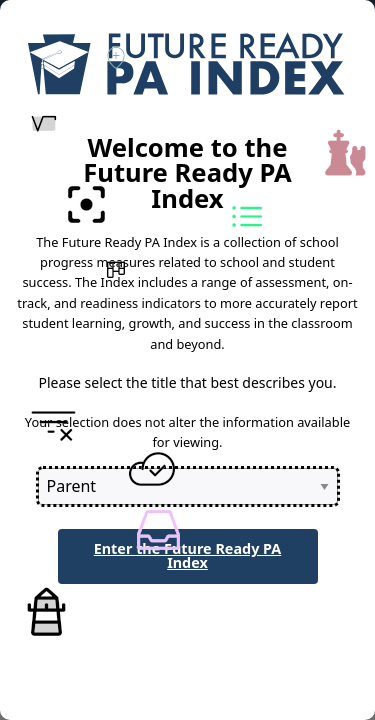 The height and width of the screenshot is (720, 375). What do you see at coordinates (86, 204) in the screenshot?
I see `tap to focus camera on center point` at bounding box center [86, 204].